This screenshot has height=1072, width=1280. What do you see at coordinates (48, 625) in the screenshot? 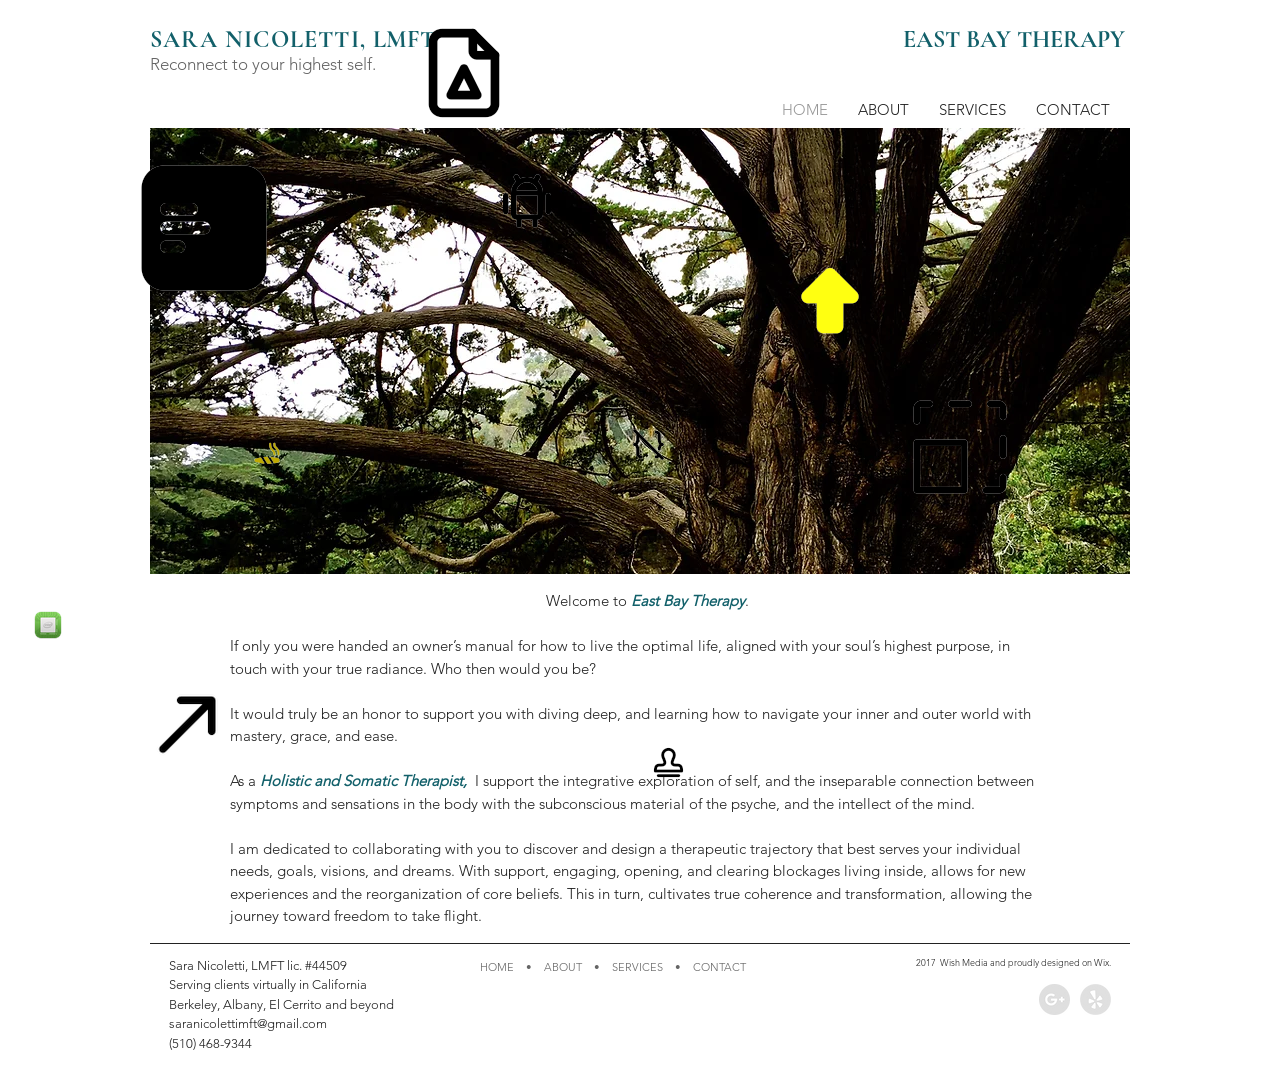
I see `view CPU or processor information` at bounding box center [48, 625].